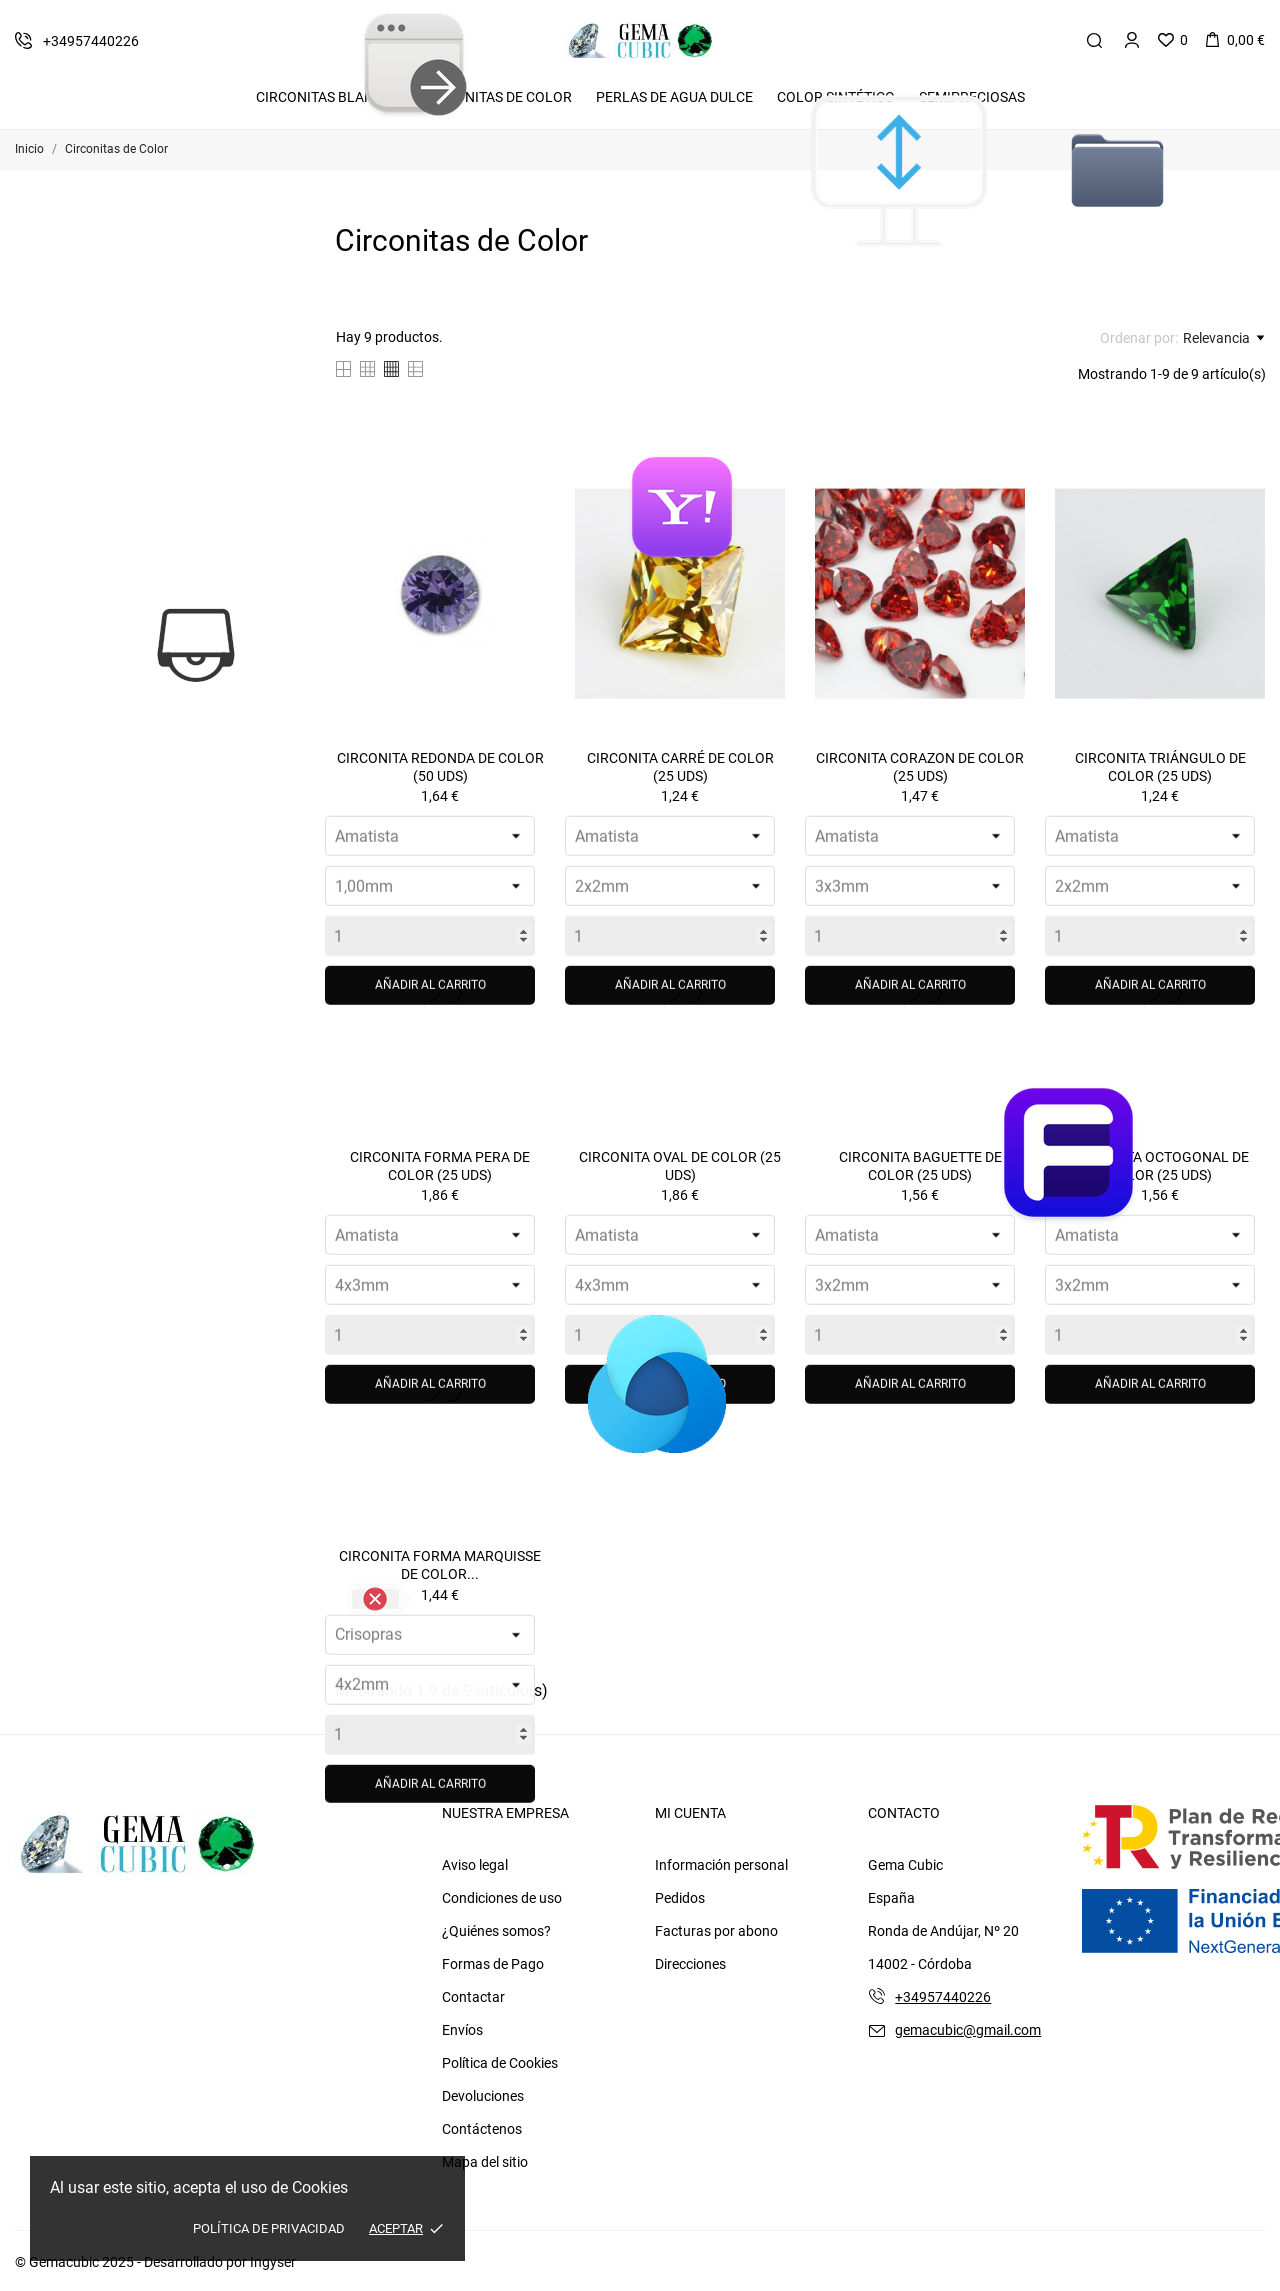 This screenshot has width=1280, height=2291. What do you see at coordinates (414, 63) in the screenshot?
I see `run or execute the current application` at bounding box center [414, 63].